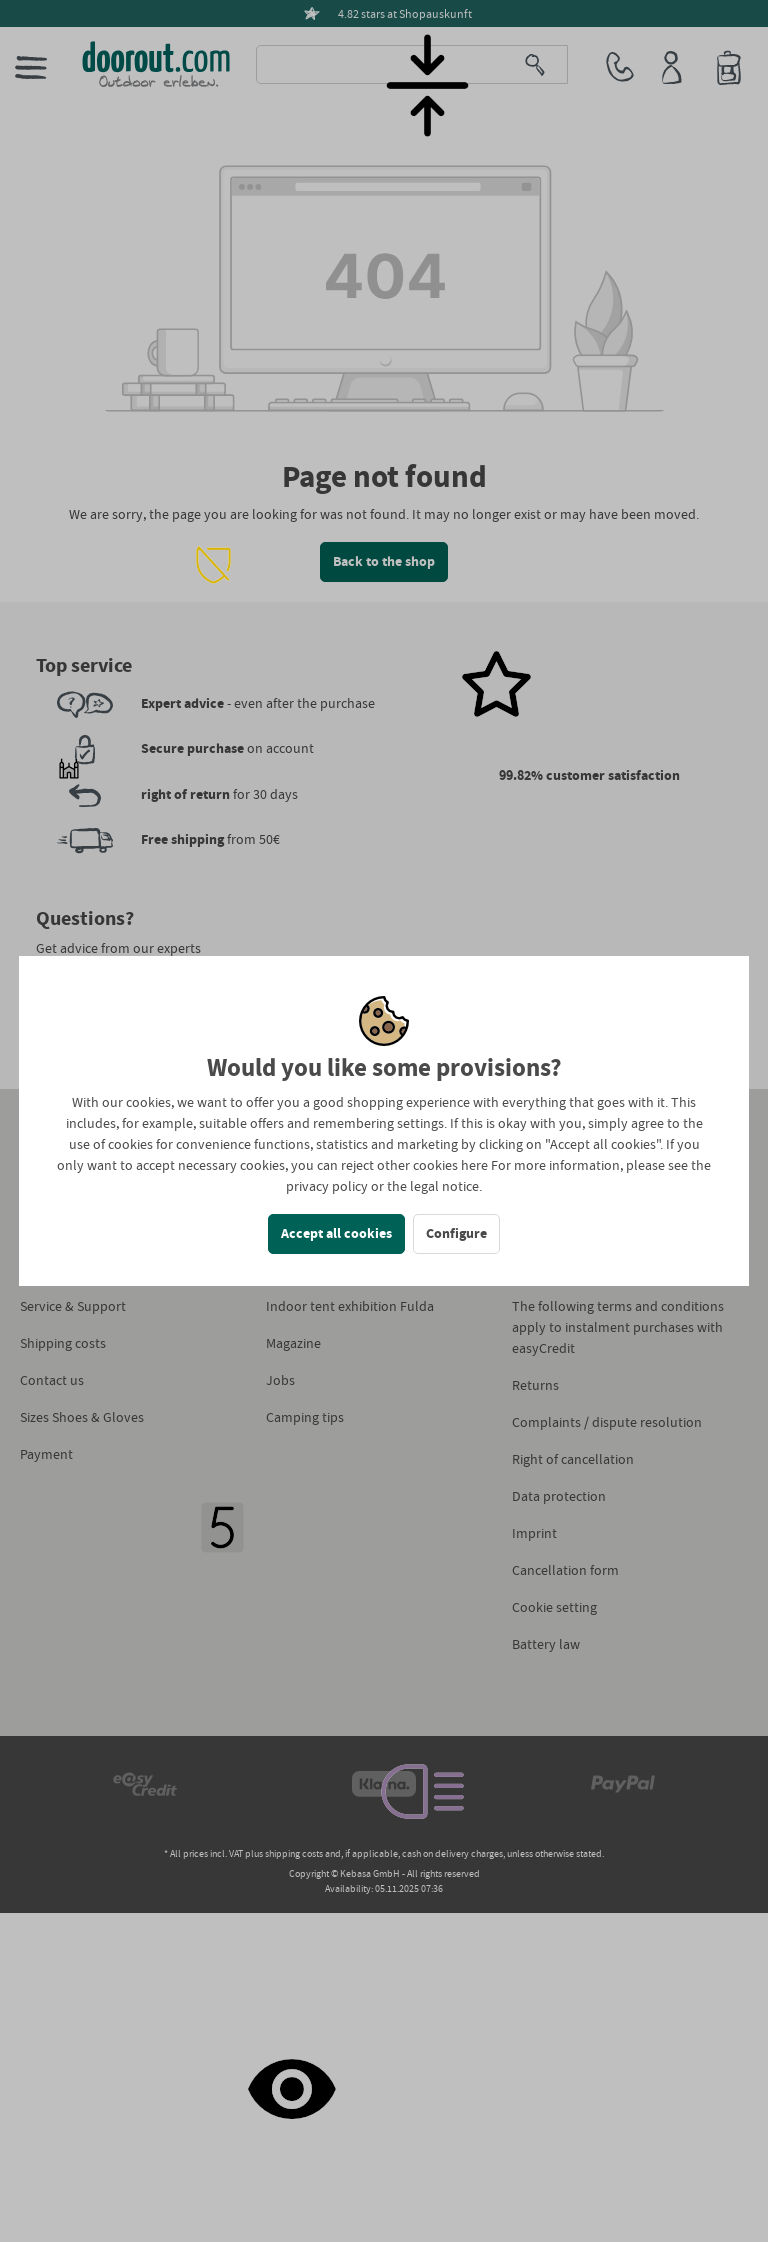  What do you see at coordinates (69, 769) in the screenshot?
I see `locate nearby synagogues on a map` at bounding box center [69, 769].